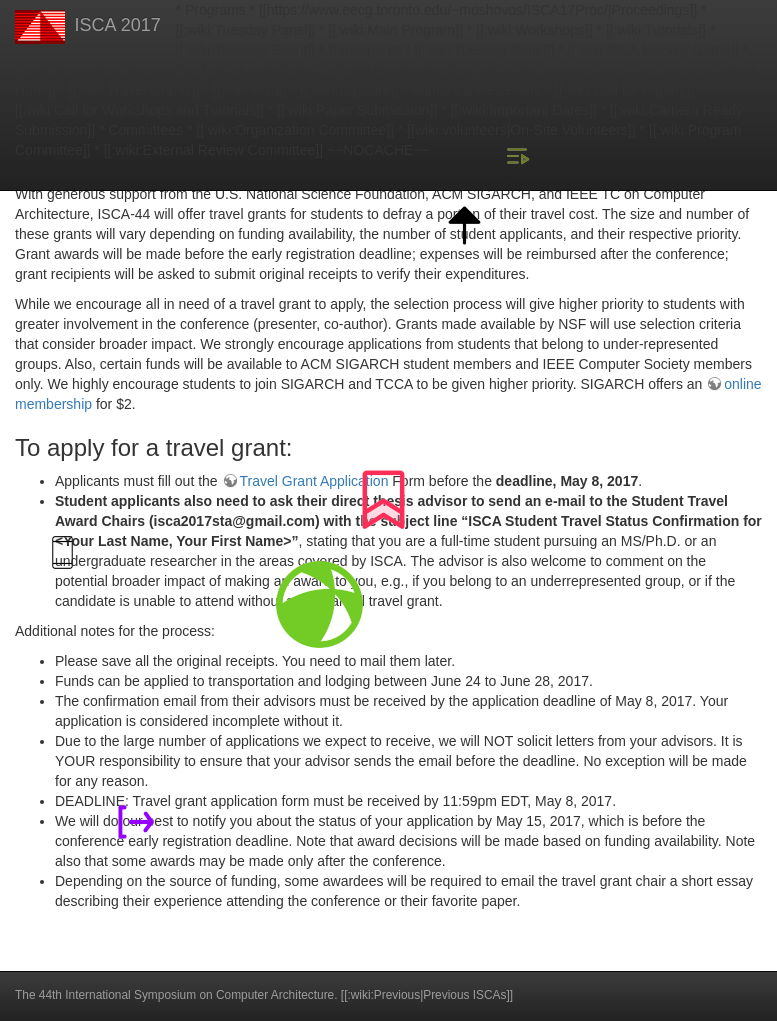 The width and height of the screenshot is (777, 1021). What do you see at coordinates (517, 156) in the screenshot?
I see `add to playback queue` at bounding box center [517, 156].